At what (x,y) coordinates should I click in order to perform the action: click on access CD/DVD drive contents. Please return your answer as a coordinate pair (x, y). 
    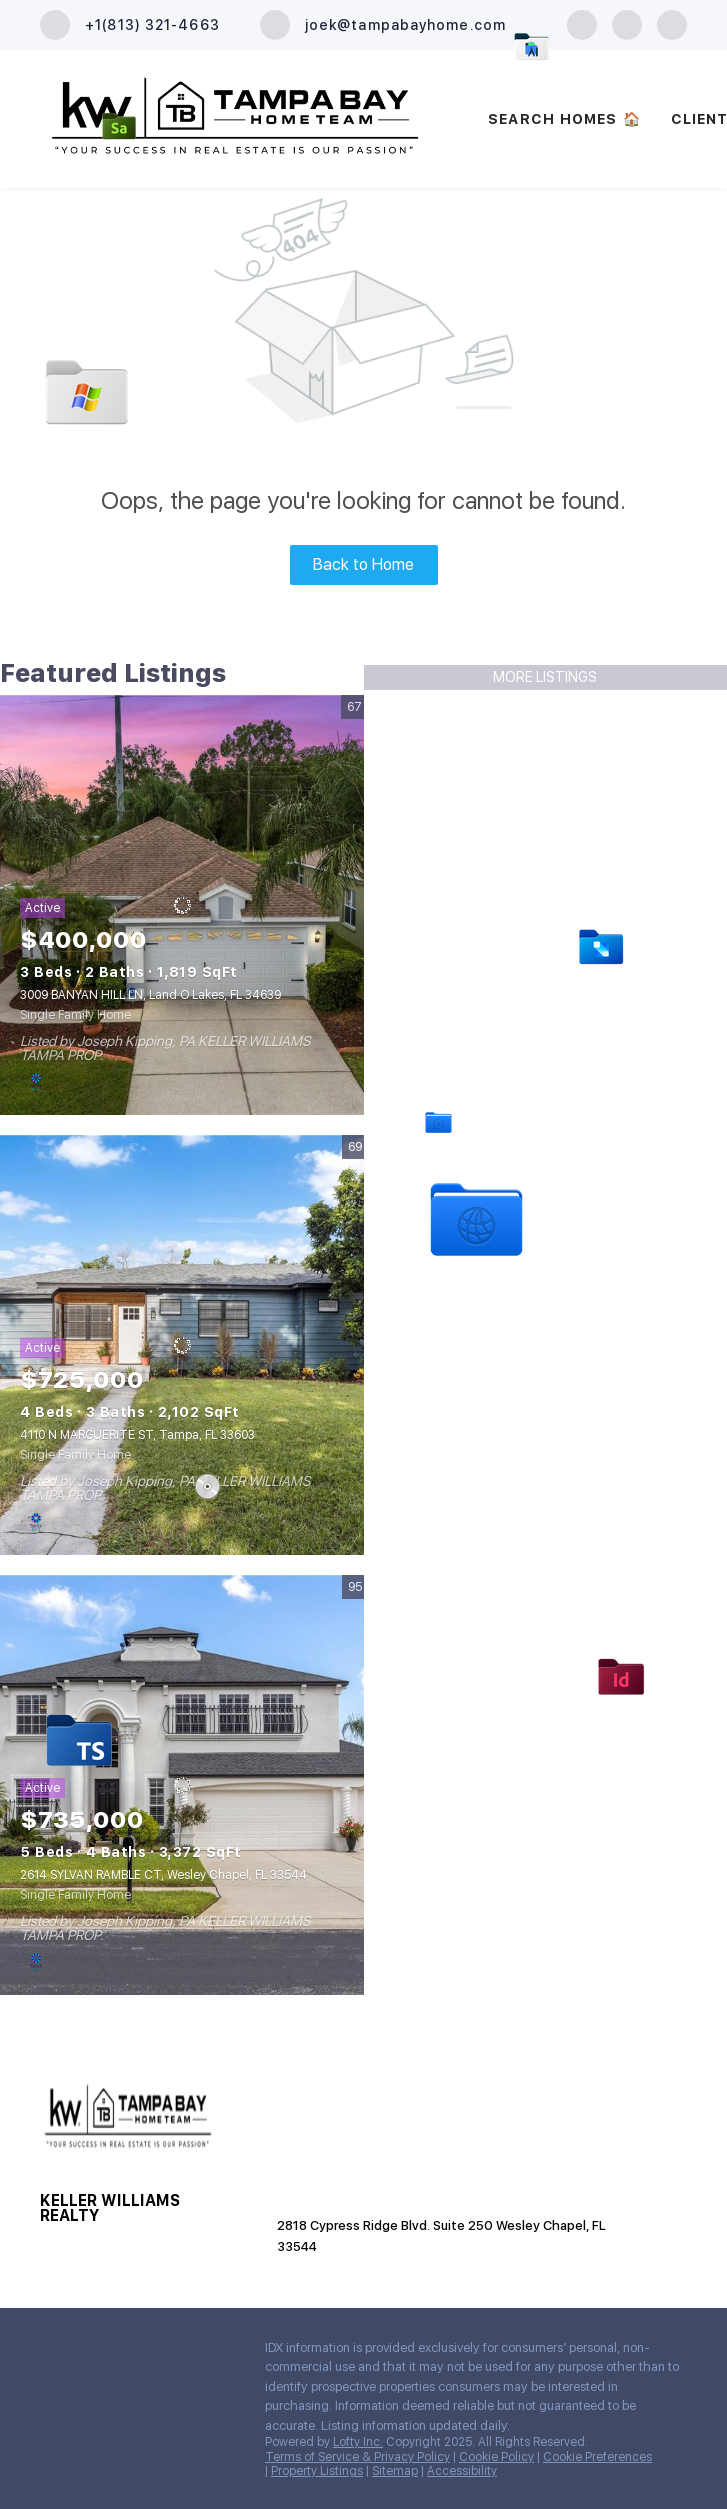
    Looking at the image, I should click on (207, 1486).